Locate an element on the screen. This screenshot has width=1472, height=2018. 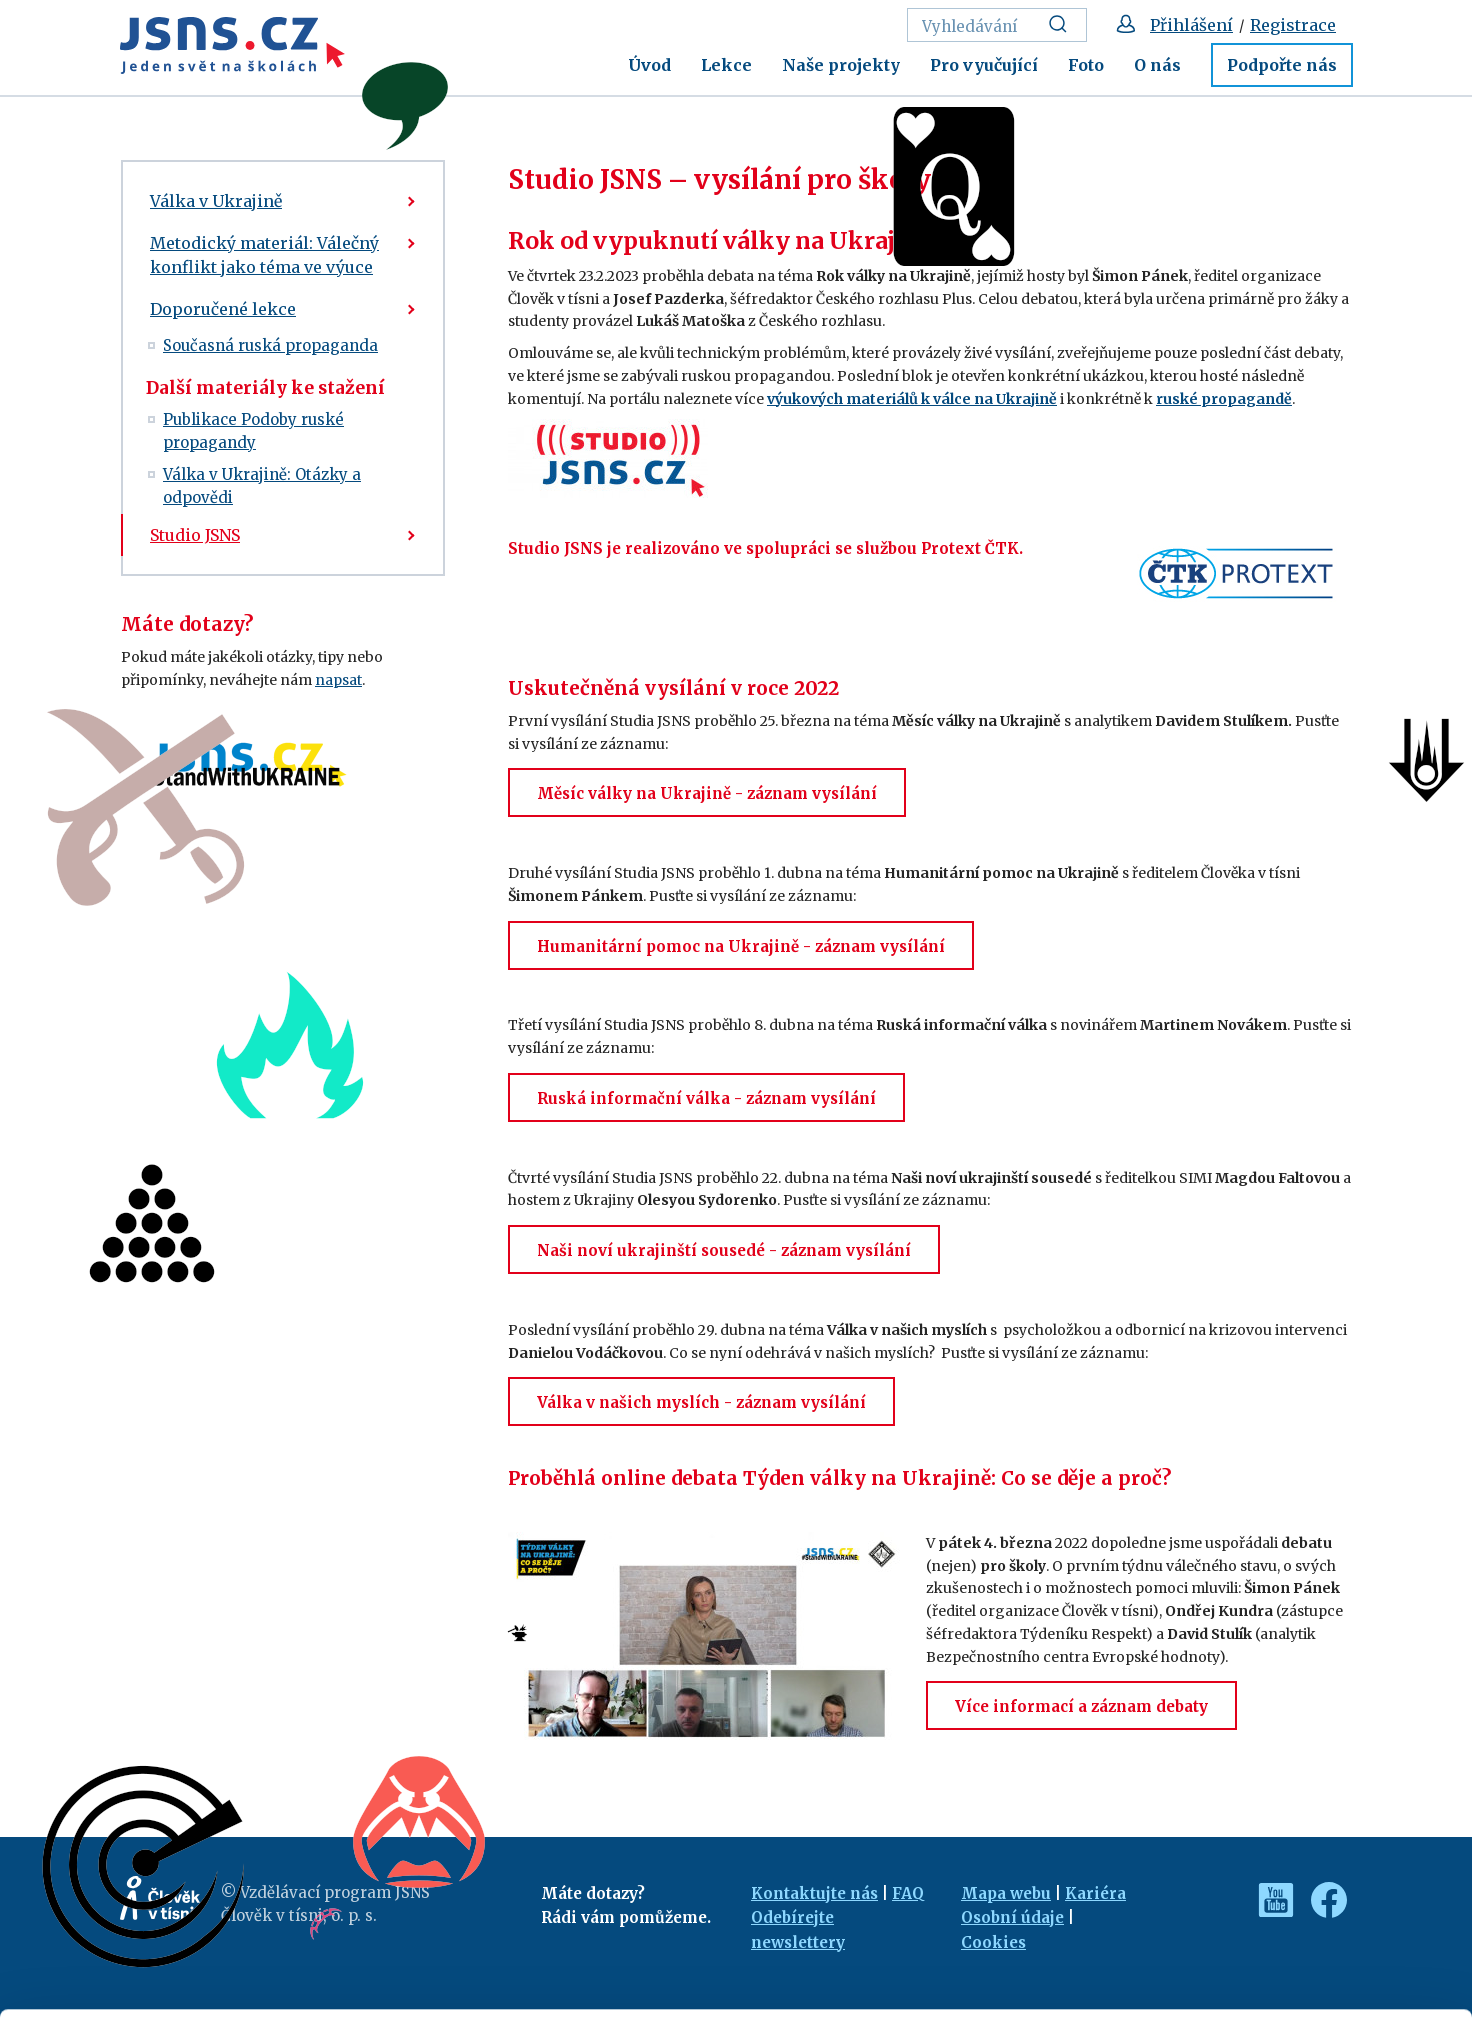
indicates a swallow or consume ability in gameplay is located at coordinates (419, 1822).